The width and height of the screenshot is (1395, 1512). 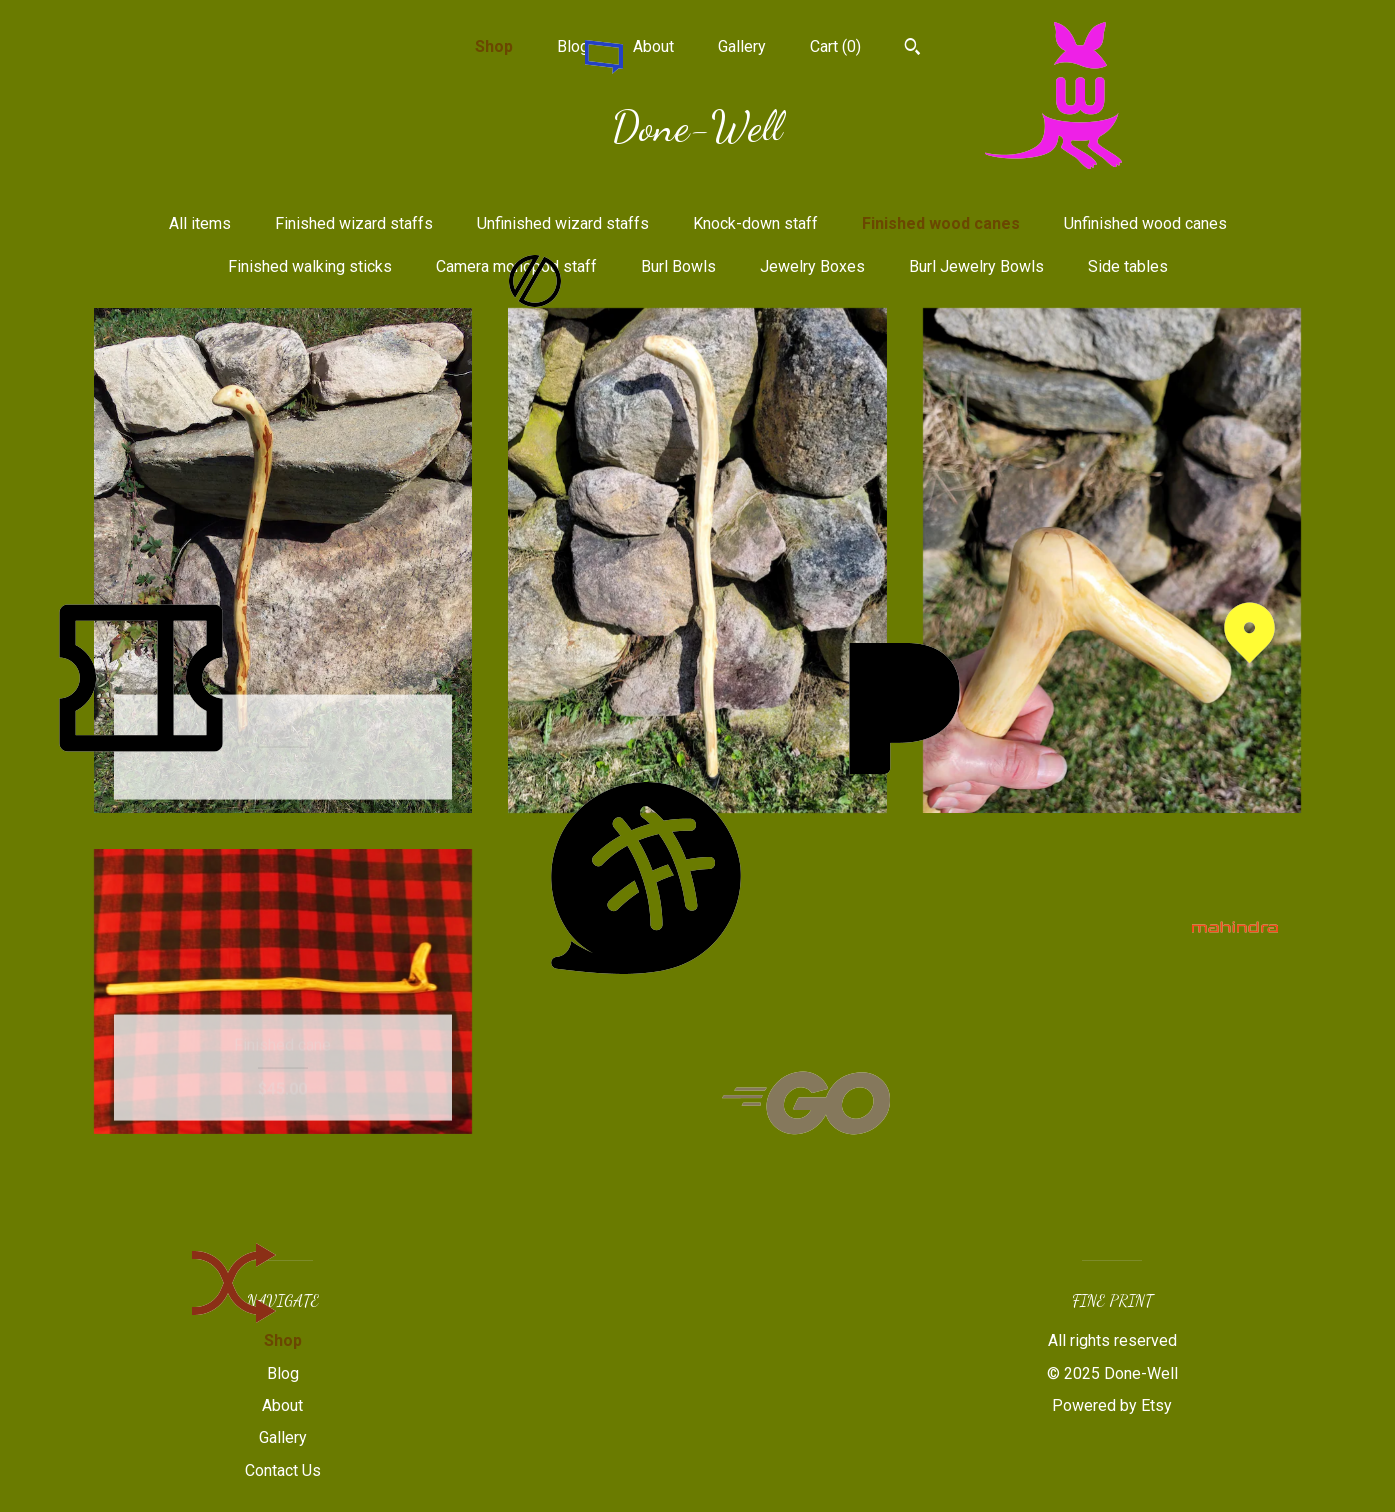 I want to click on view available coupons or vouchers, so click(x=141, y=678).